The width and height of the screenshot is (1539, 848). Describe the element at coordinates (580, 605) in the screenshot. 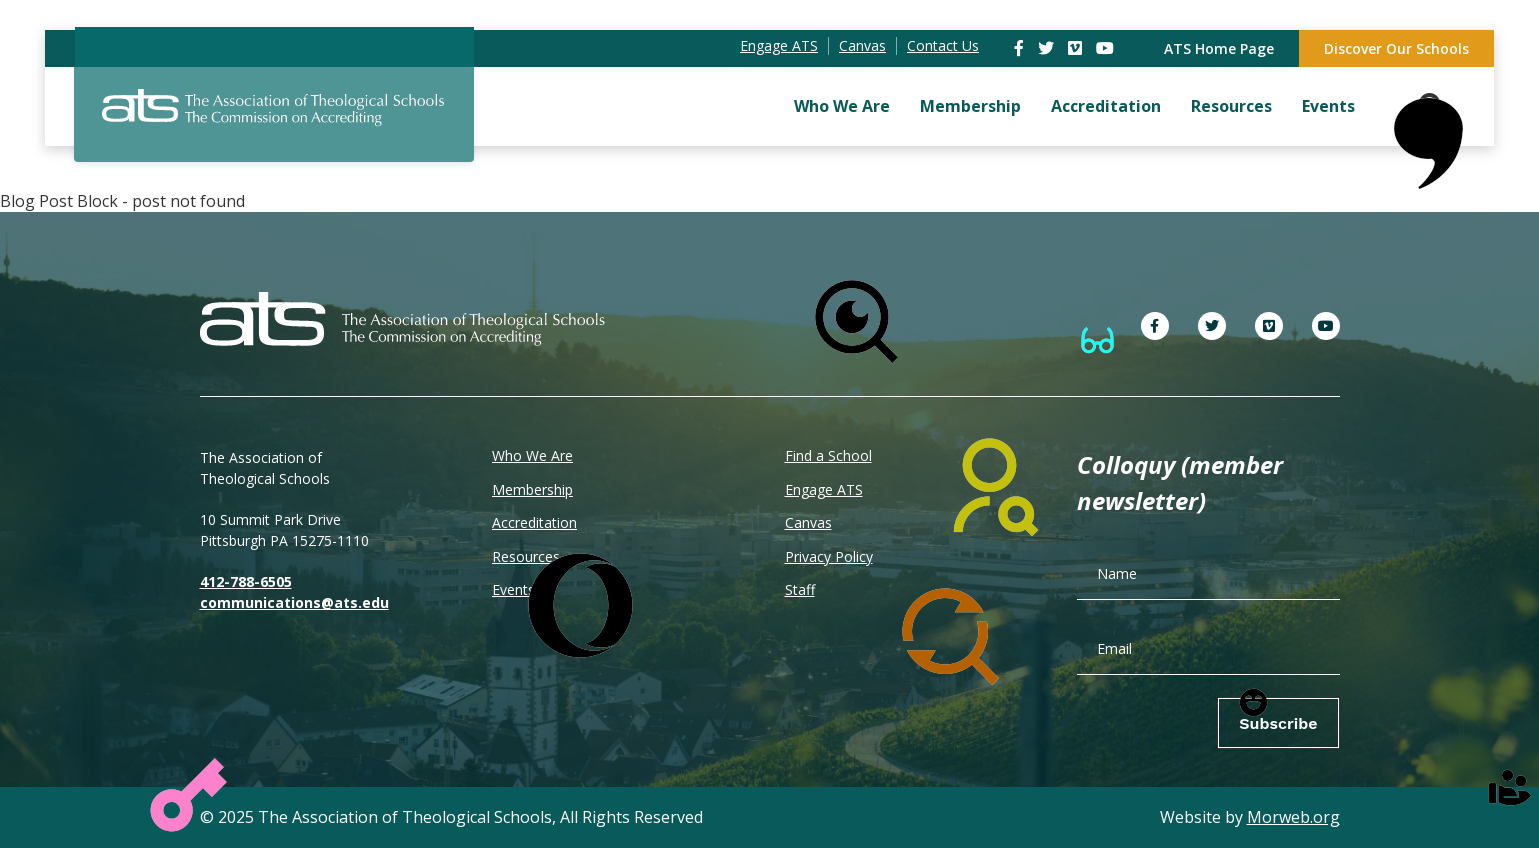

I see `open opera browser` at that location.